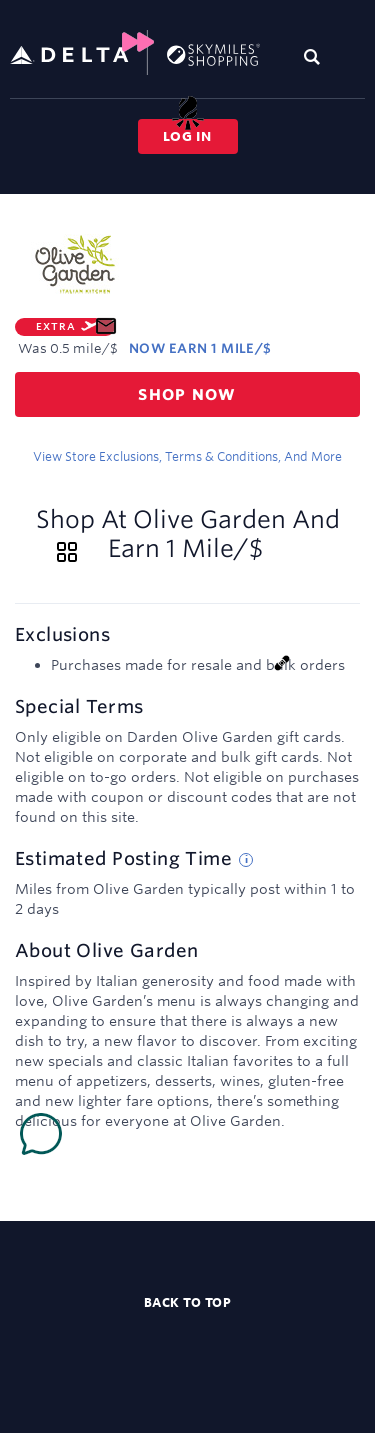 Image resolution: width=375 pixels, height=1433 pixels. I want to click on access first aid or medical help, so click(282, 663).